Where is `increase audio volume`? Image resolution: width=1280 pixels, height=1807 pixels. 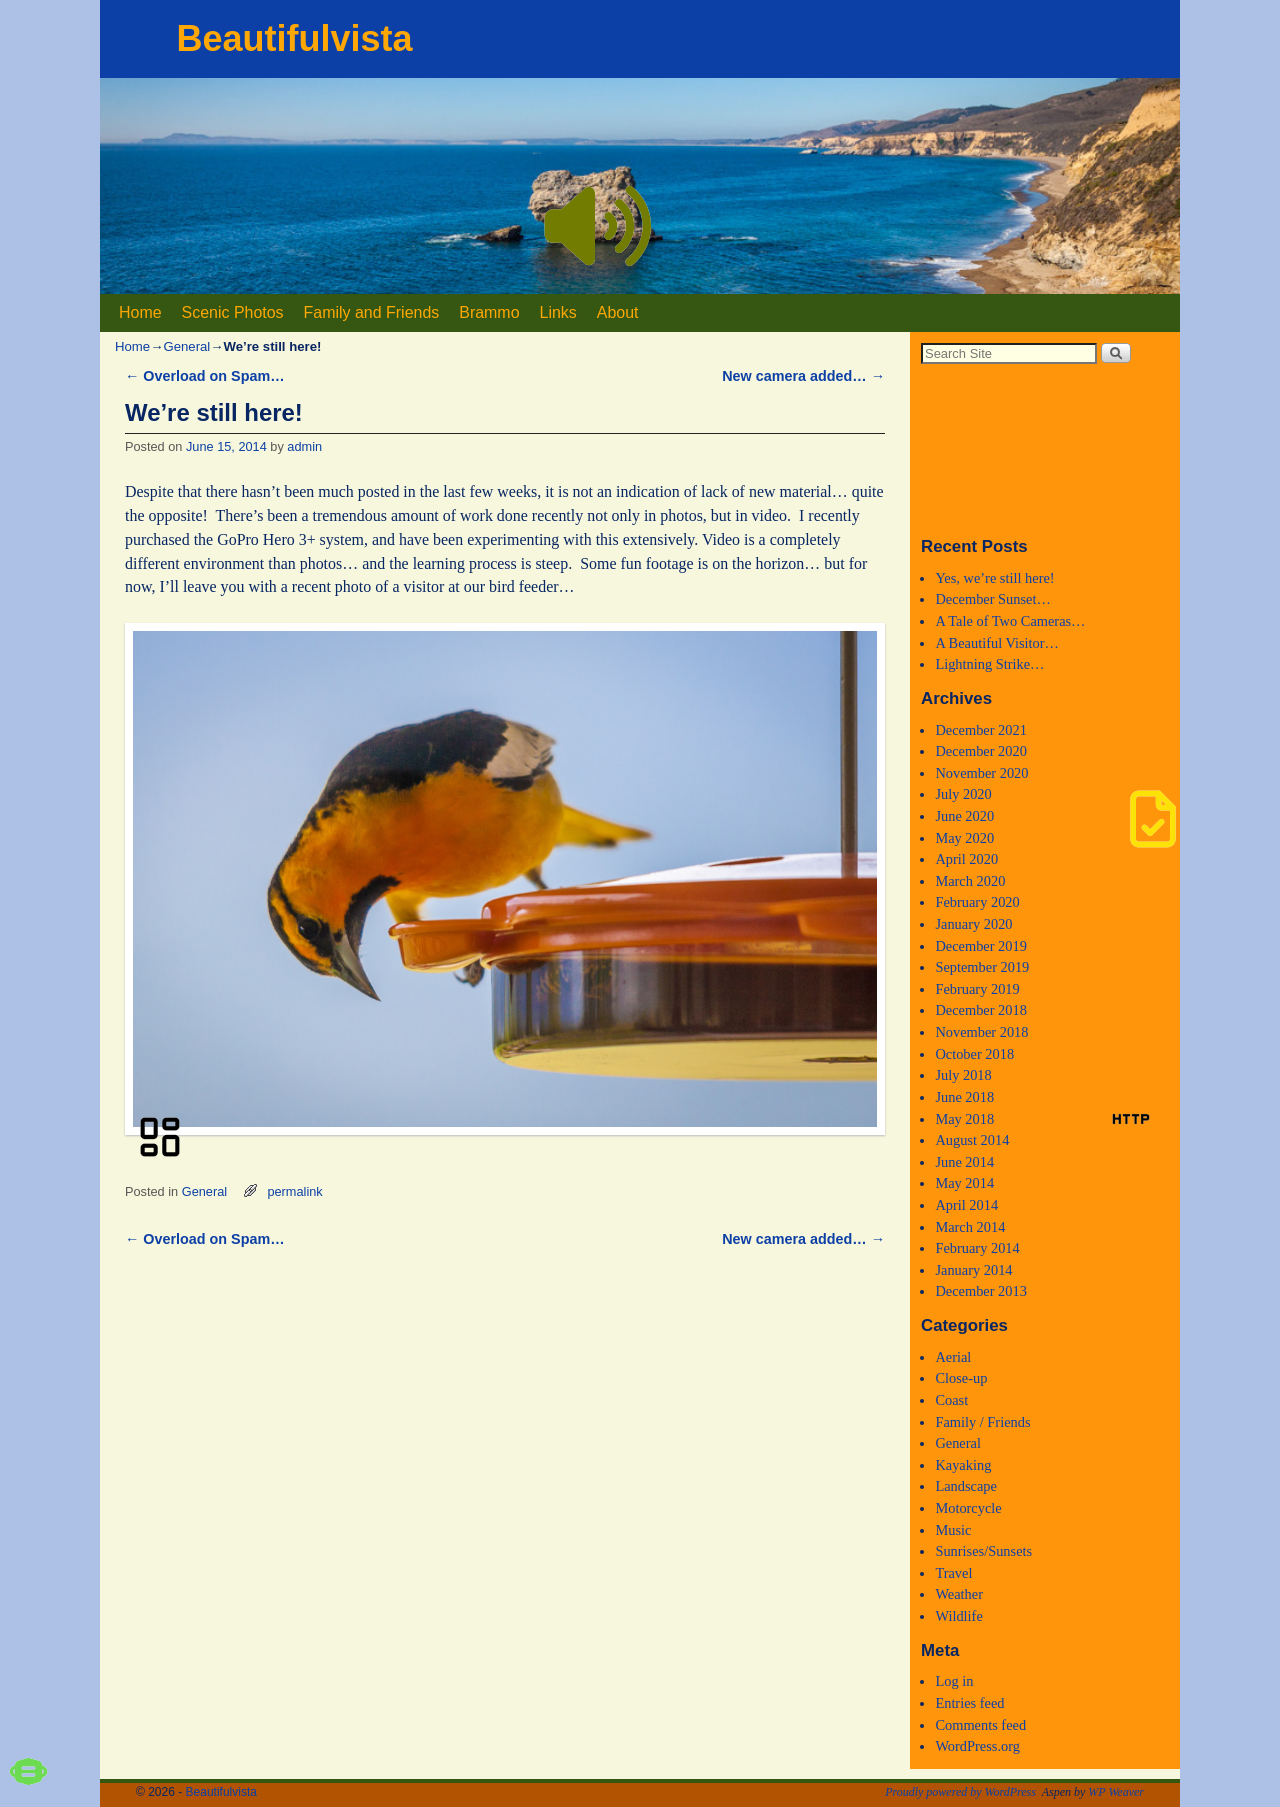 increase audio volume is located at coordinates (595, 226).